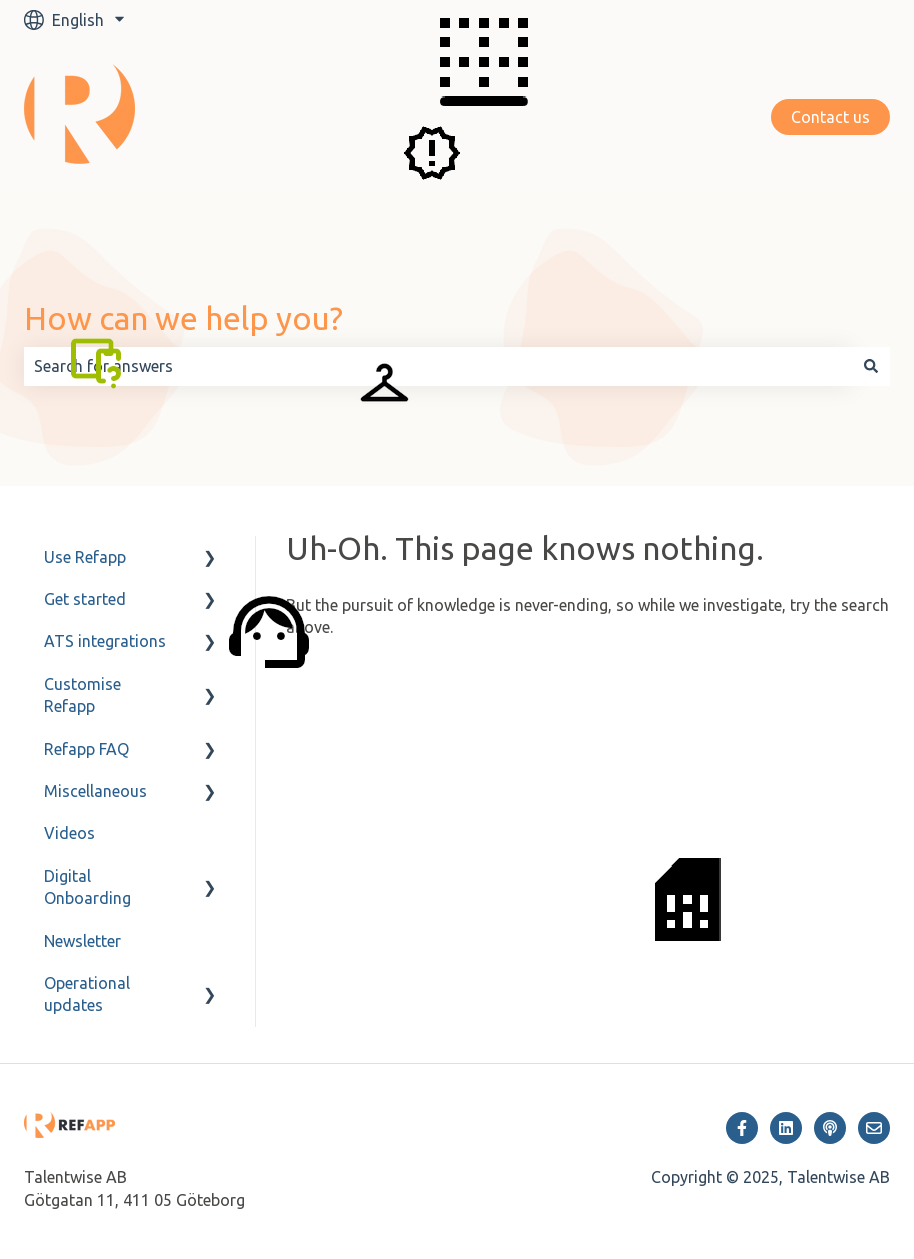  What do you see at coordinates (687, 899) in the screenshot?
I see `view sim card information` at bounding box center [687, 899].